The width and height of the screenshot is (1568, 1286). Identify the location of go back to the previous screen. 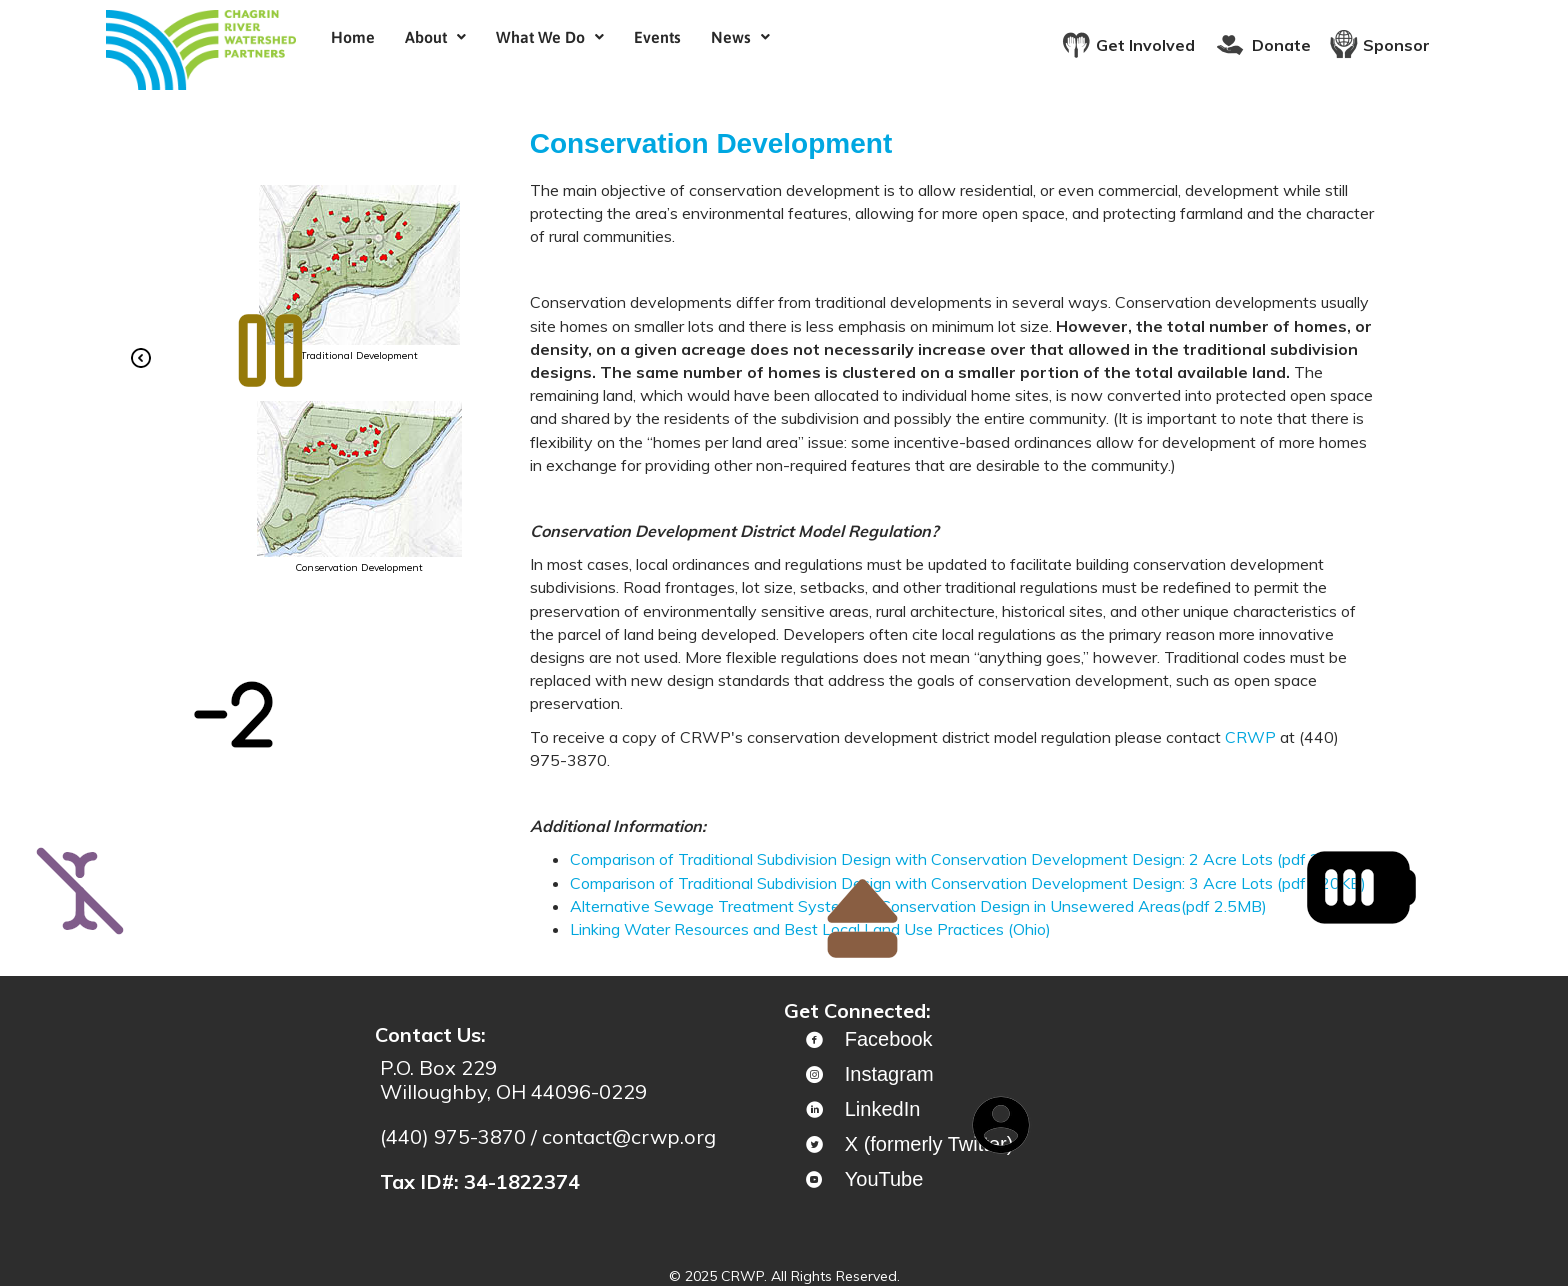
(141, 358).